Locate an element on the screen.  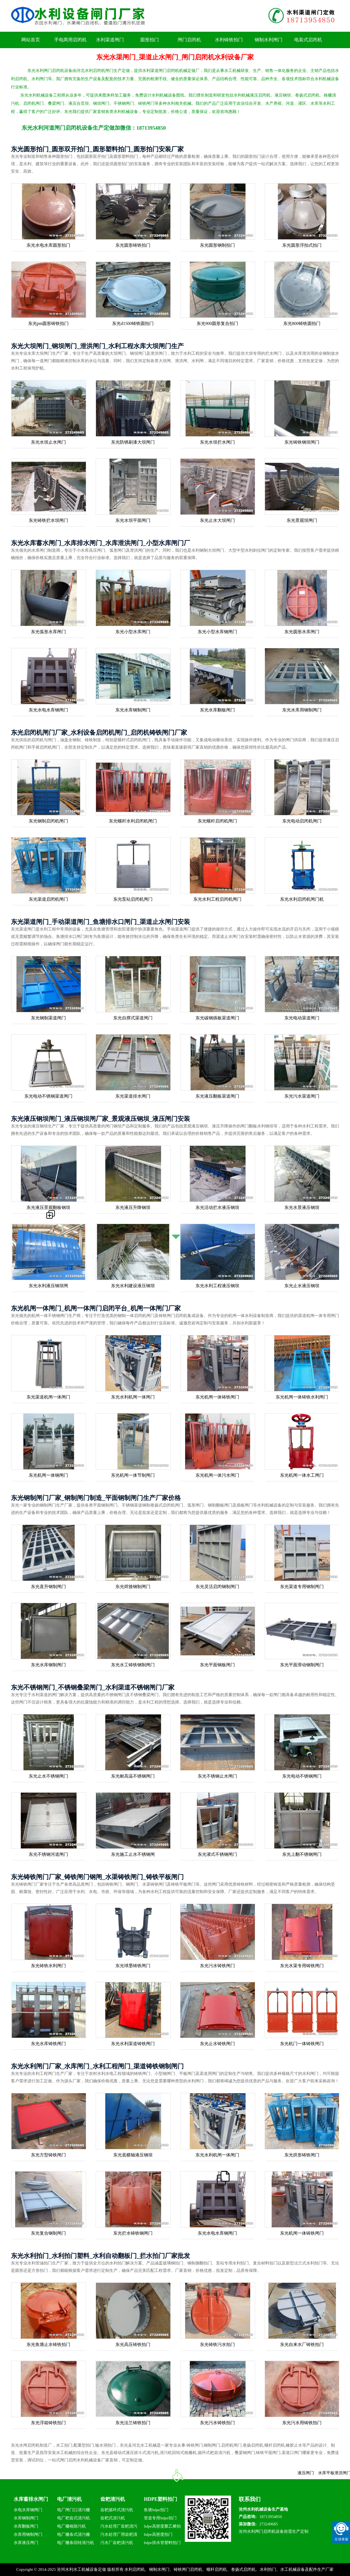
expand all collapsed sections is located at coordinates (51, 1214).